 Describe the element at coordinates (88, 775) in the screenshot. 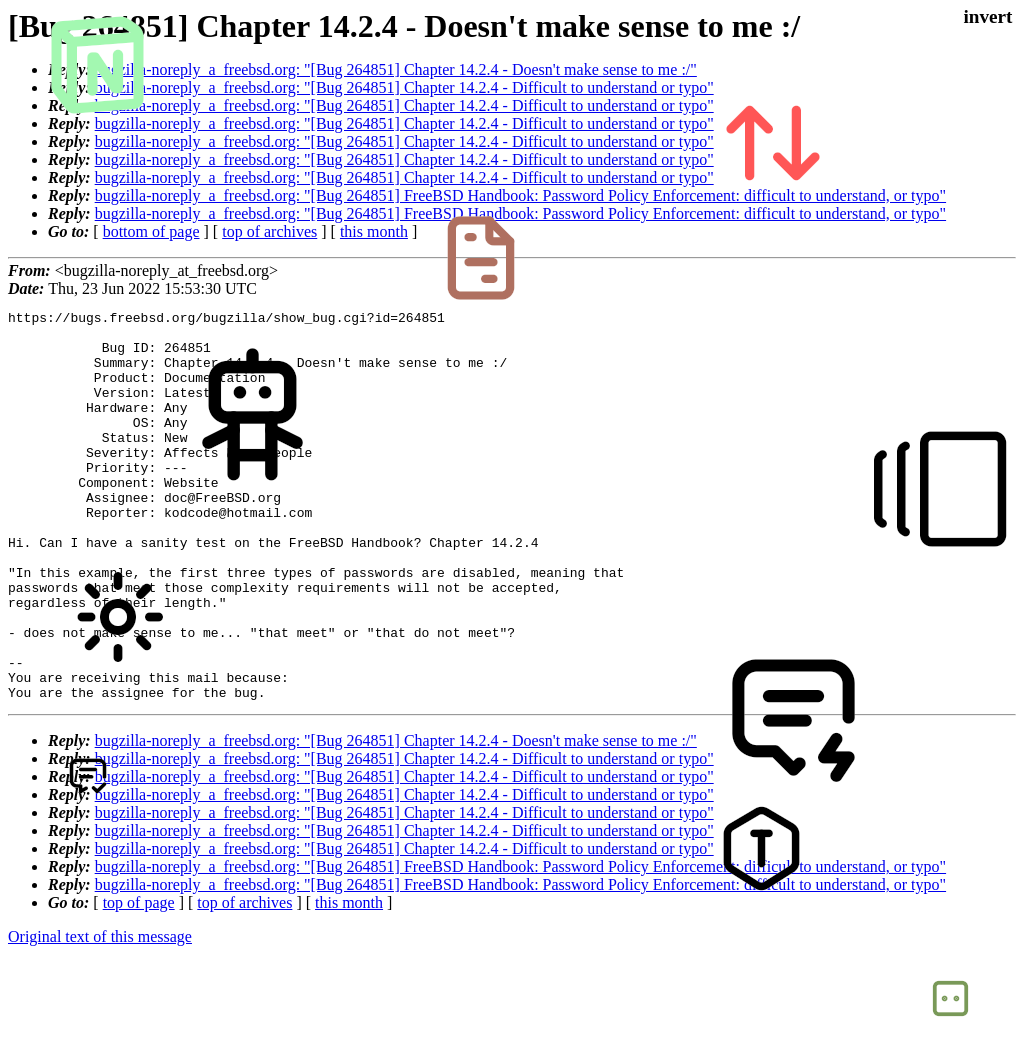

I see `message sent successfully` at that location.